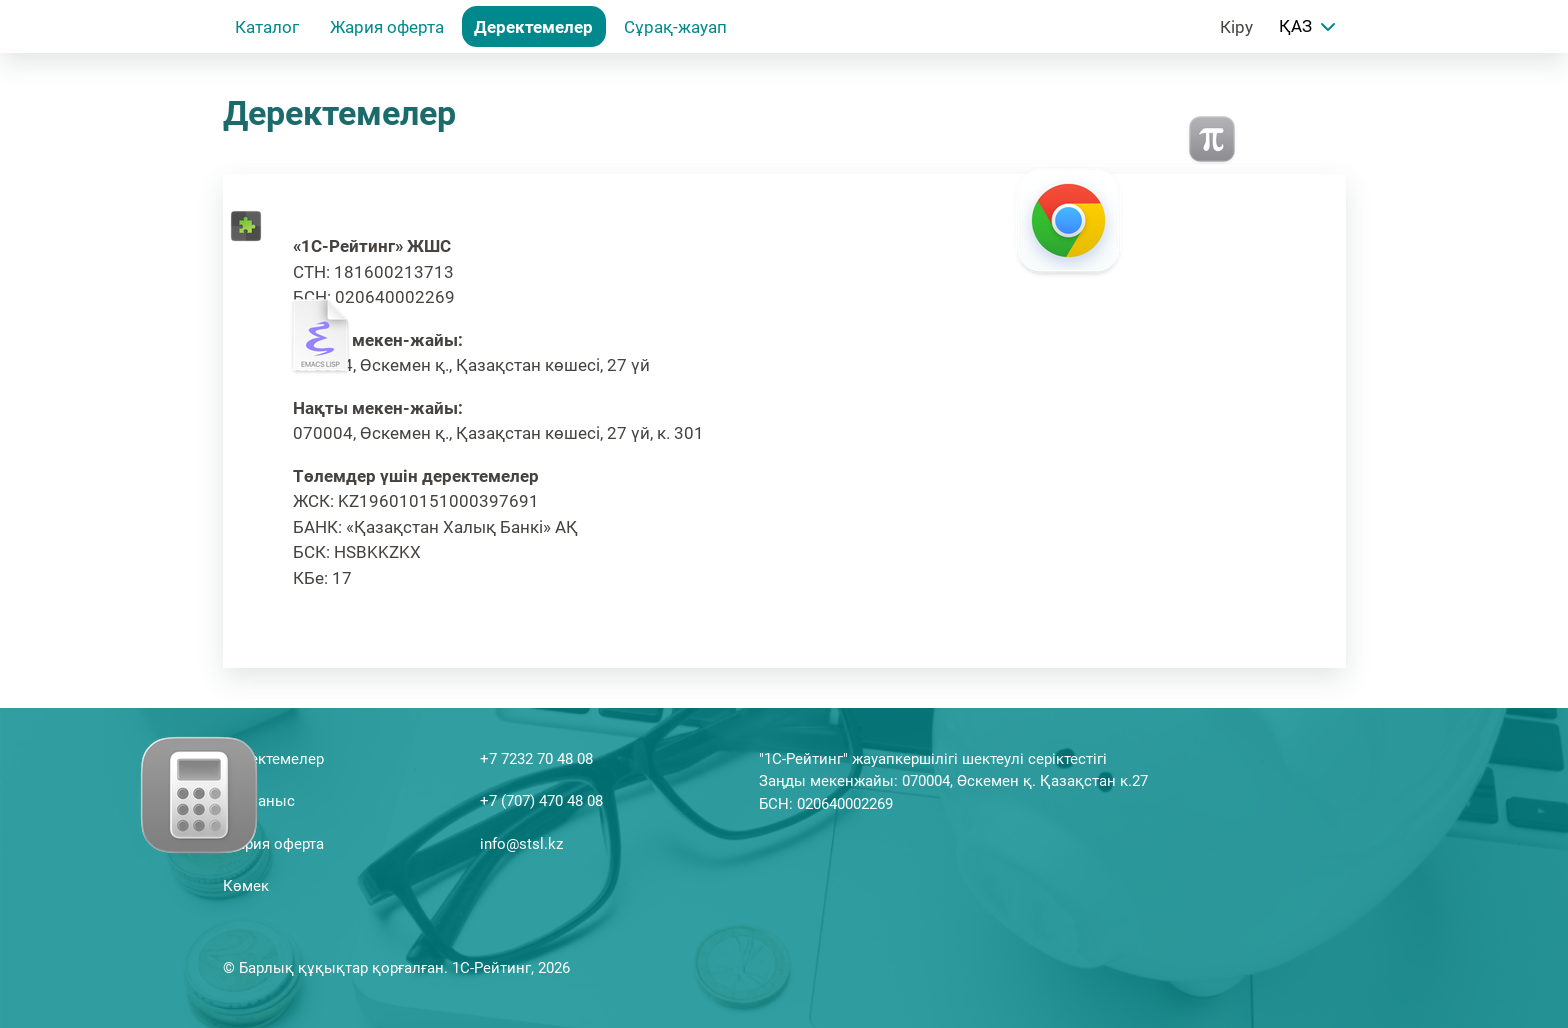  What do you see at coordinates (1212, 139) in the screenshot?
I see `open mathematics or calculator application` at bounding box center [1212, 139].